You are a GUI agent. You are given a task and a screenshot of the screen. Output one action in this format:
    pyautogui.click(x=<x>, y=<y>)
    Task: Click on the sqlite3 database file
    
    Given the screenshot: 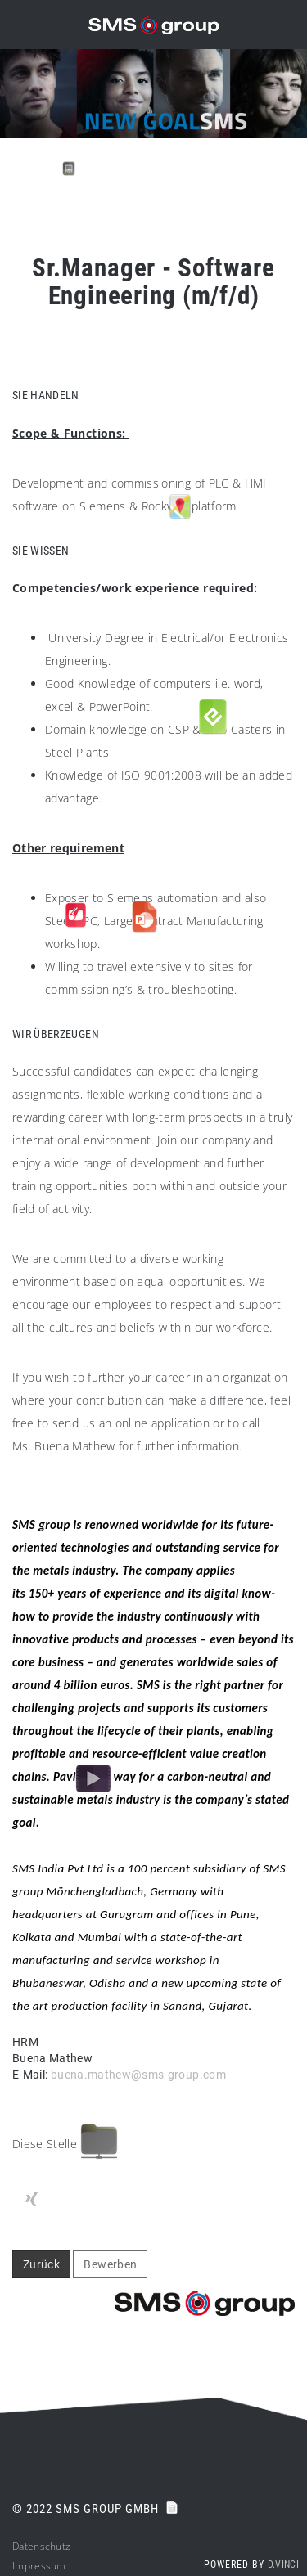 What is the action you would take?
    pyautogui.click(x=172, y=2507)
    